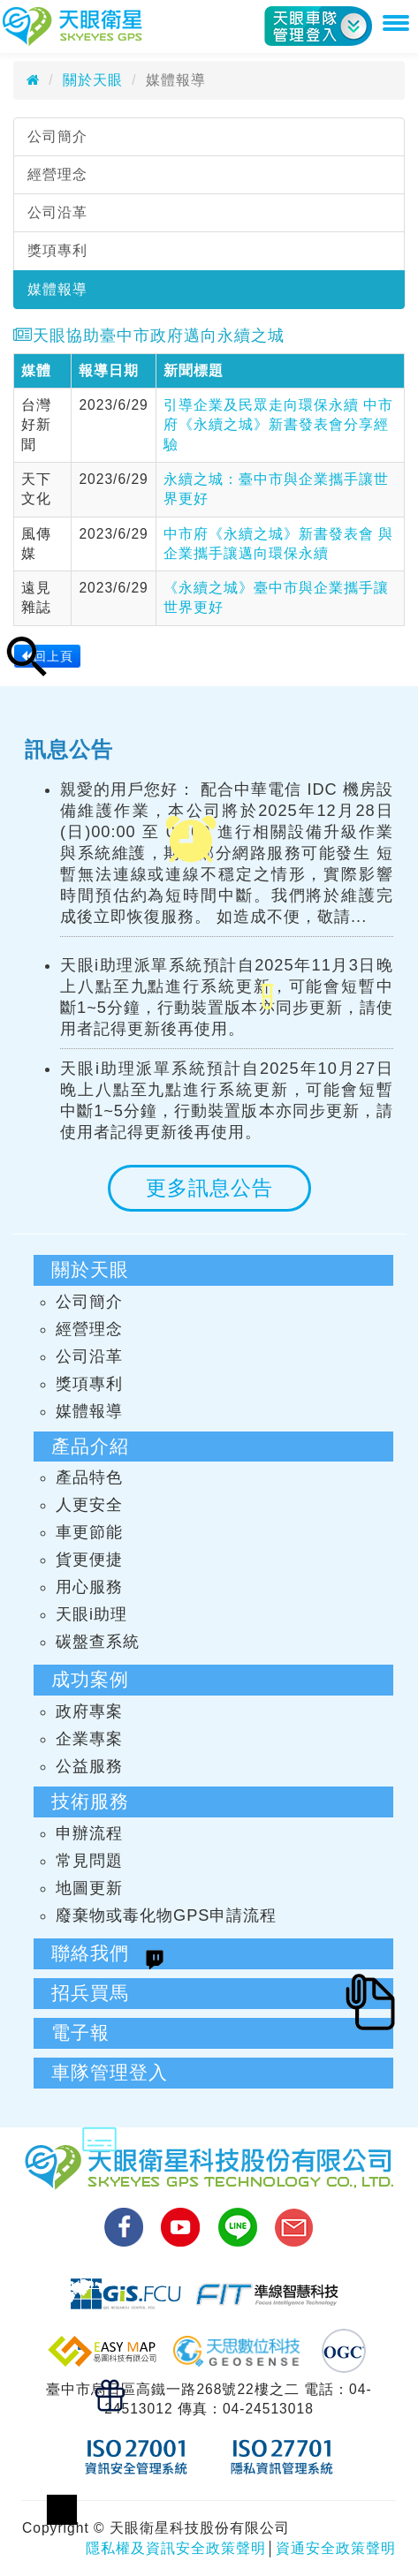 The width and height of the screenshot is (418, 2576). I want to click on open Twitch app, so click(155, 1959).